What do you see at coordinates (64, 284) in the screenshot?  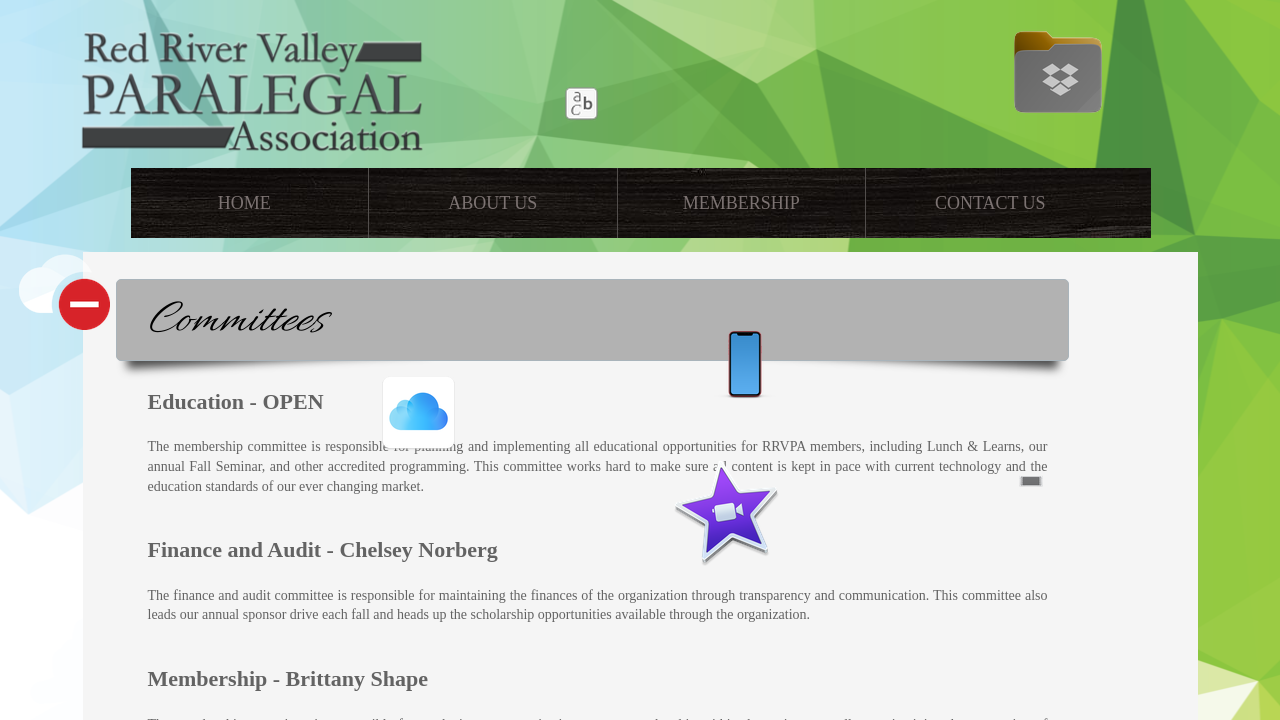 I see `OneDrive sync error or upload failure` at bounding box center [64, 284].